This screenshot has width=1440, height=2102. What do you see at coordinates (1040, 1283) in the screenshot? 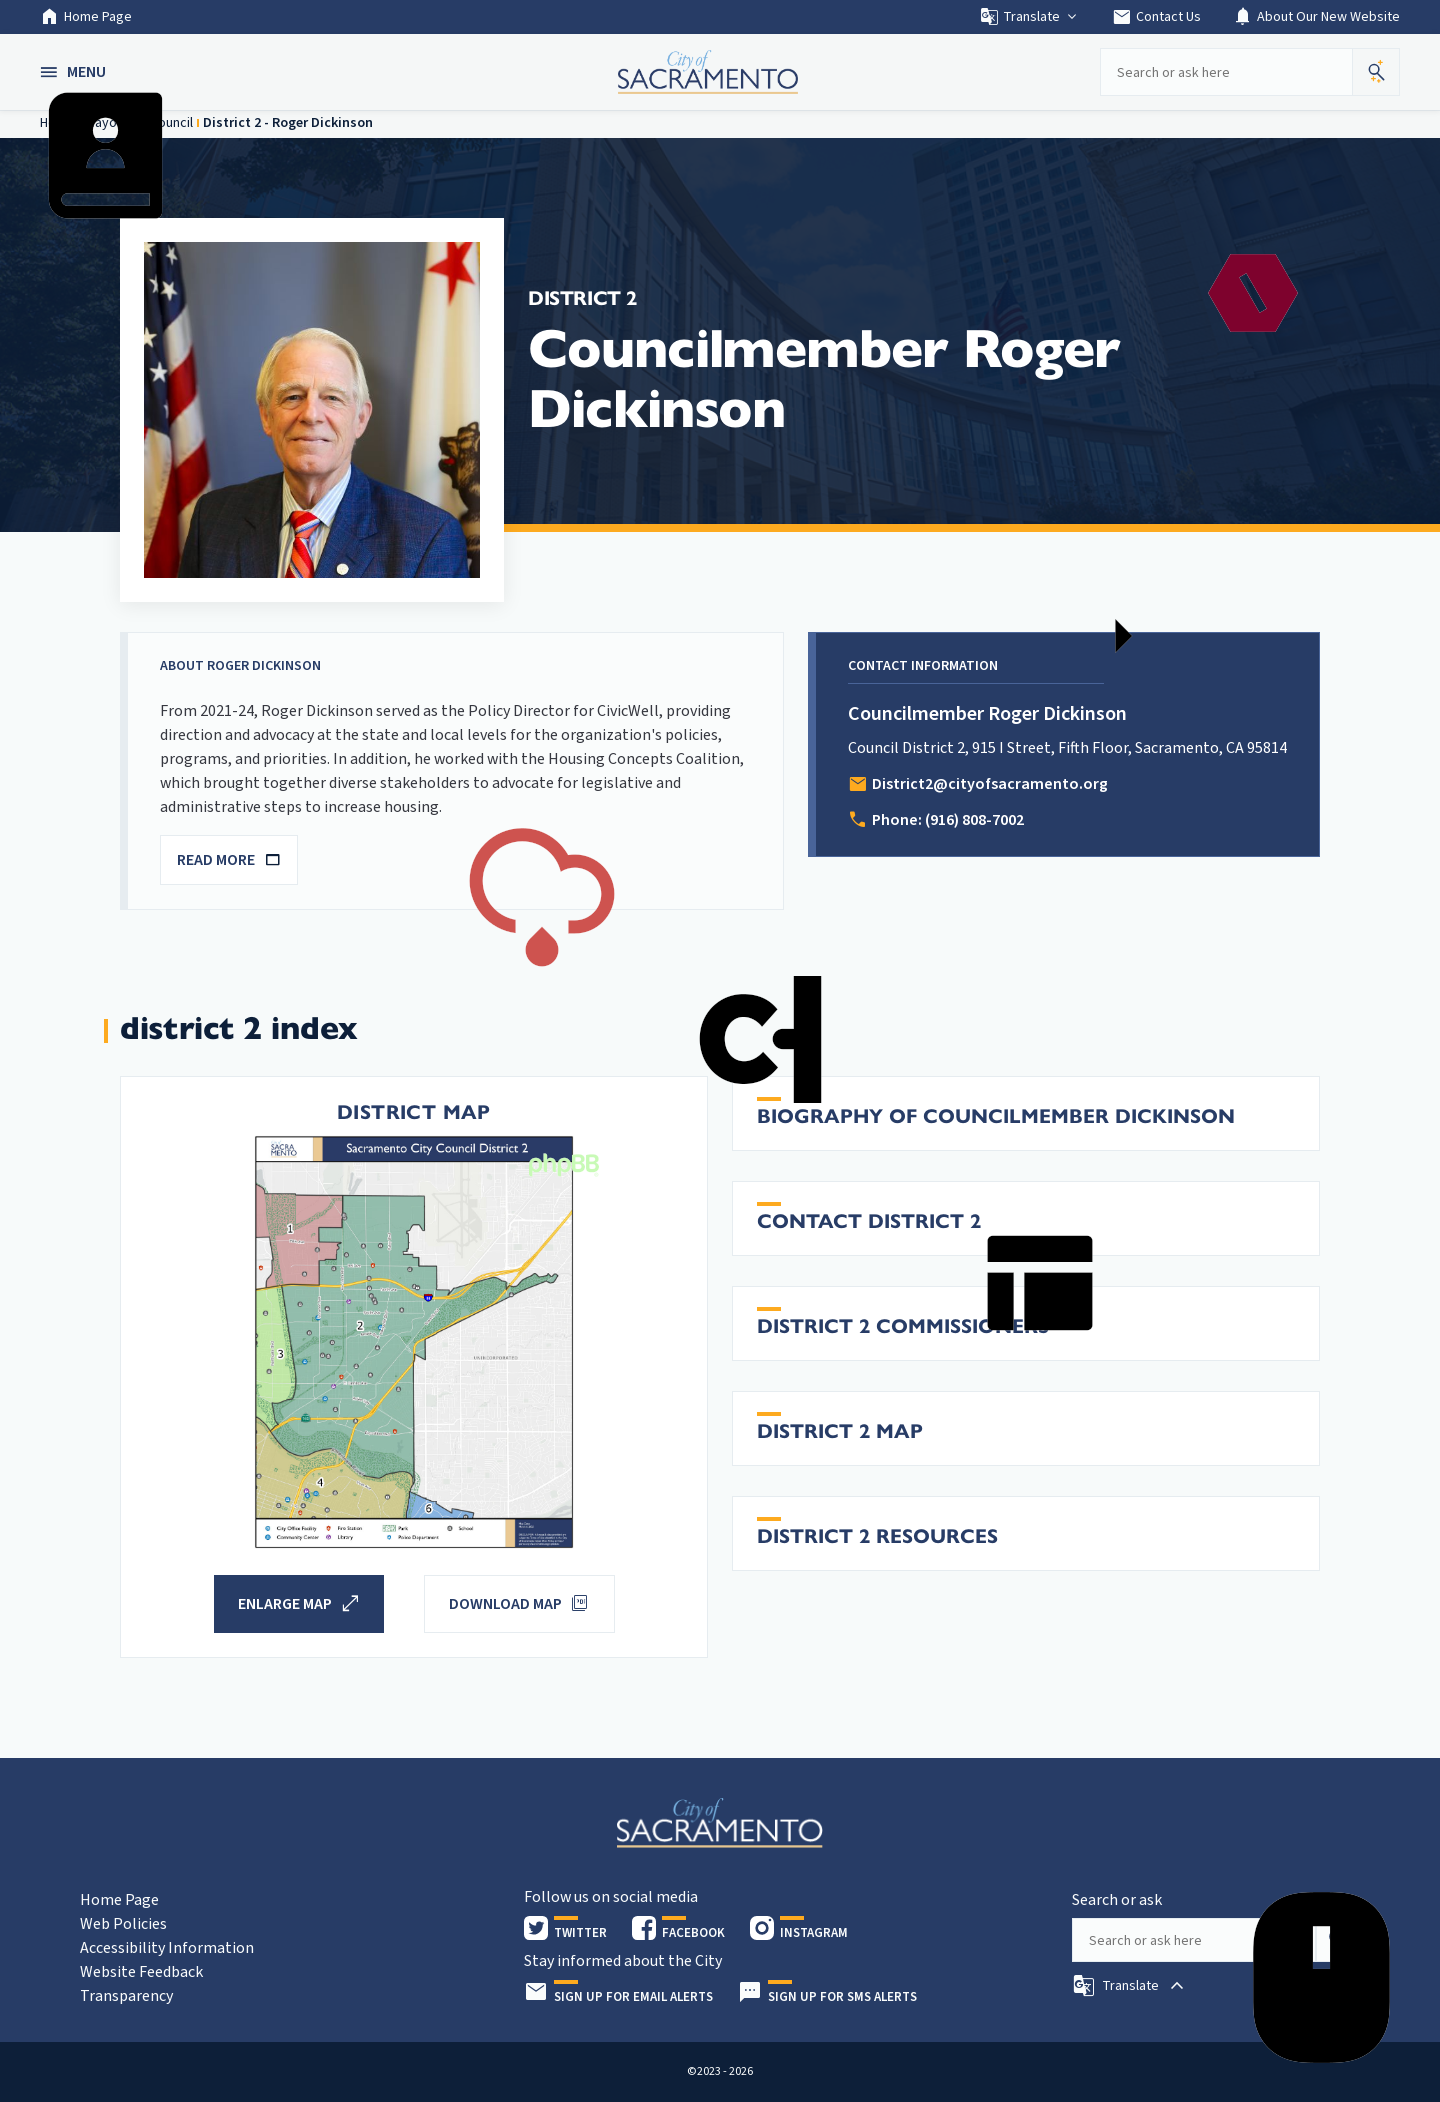
I see `switch to header with two-column layout` at bounding box center [1040, 1283].